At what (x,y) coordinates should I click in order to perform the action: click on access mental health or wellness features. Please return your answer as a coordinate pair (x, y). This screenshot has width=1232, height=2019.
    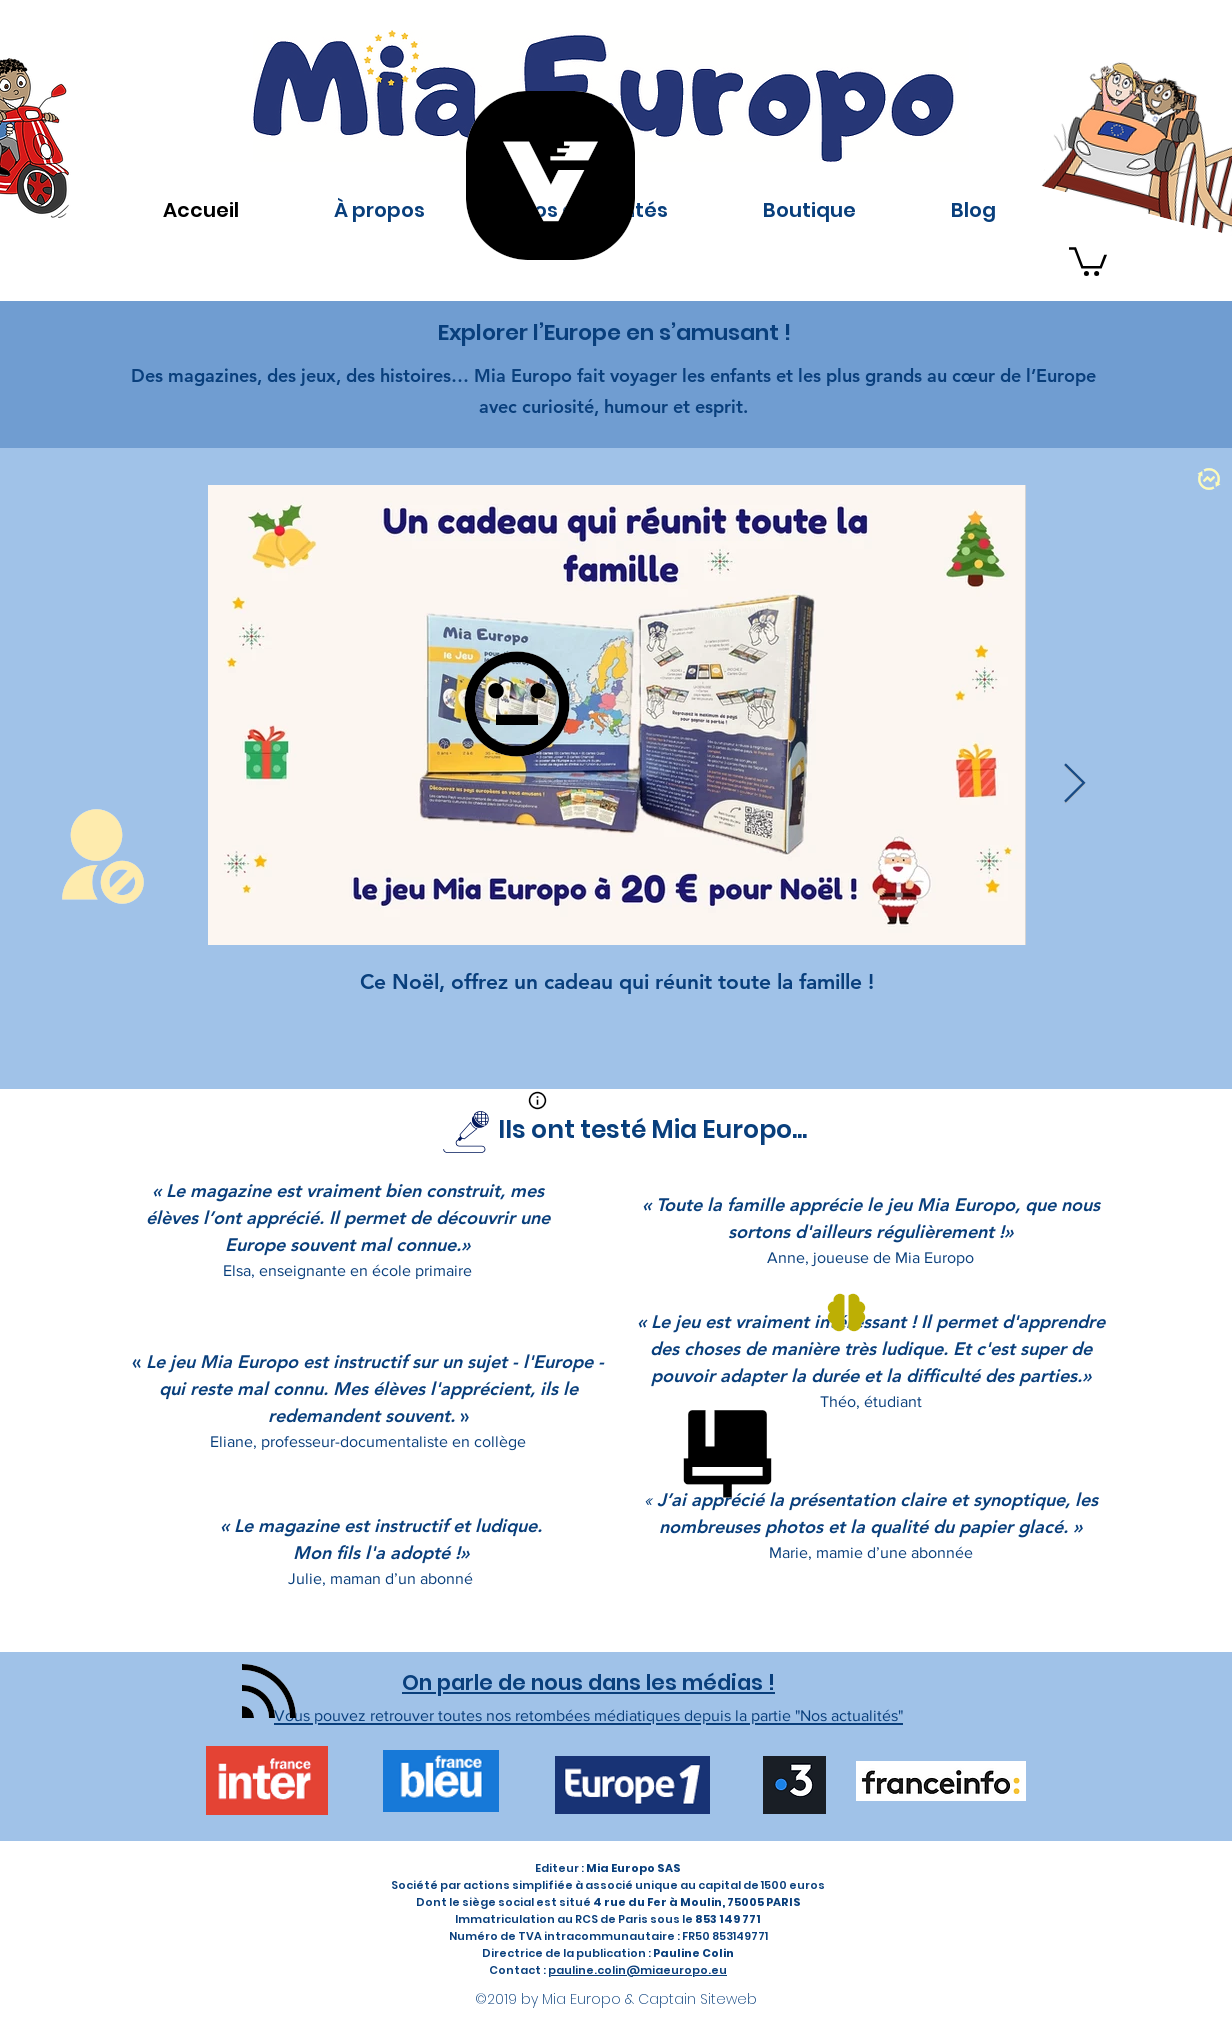
    Looking at the image, I should click on (846, 1312).